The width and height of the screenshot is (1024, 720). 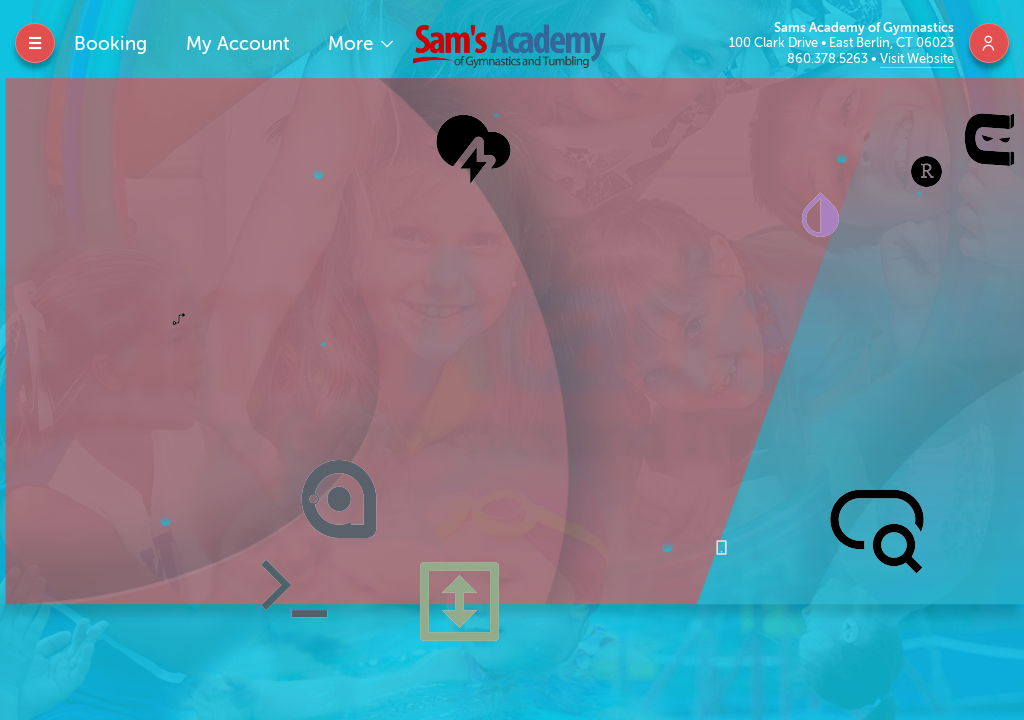 What do you see at coordinates (877, 528) in the screenshot?
I see `access search engine optimization tools` at bounding box center [877, 528].